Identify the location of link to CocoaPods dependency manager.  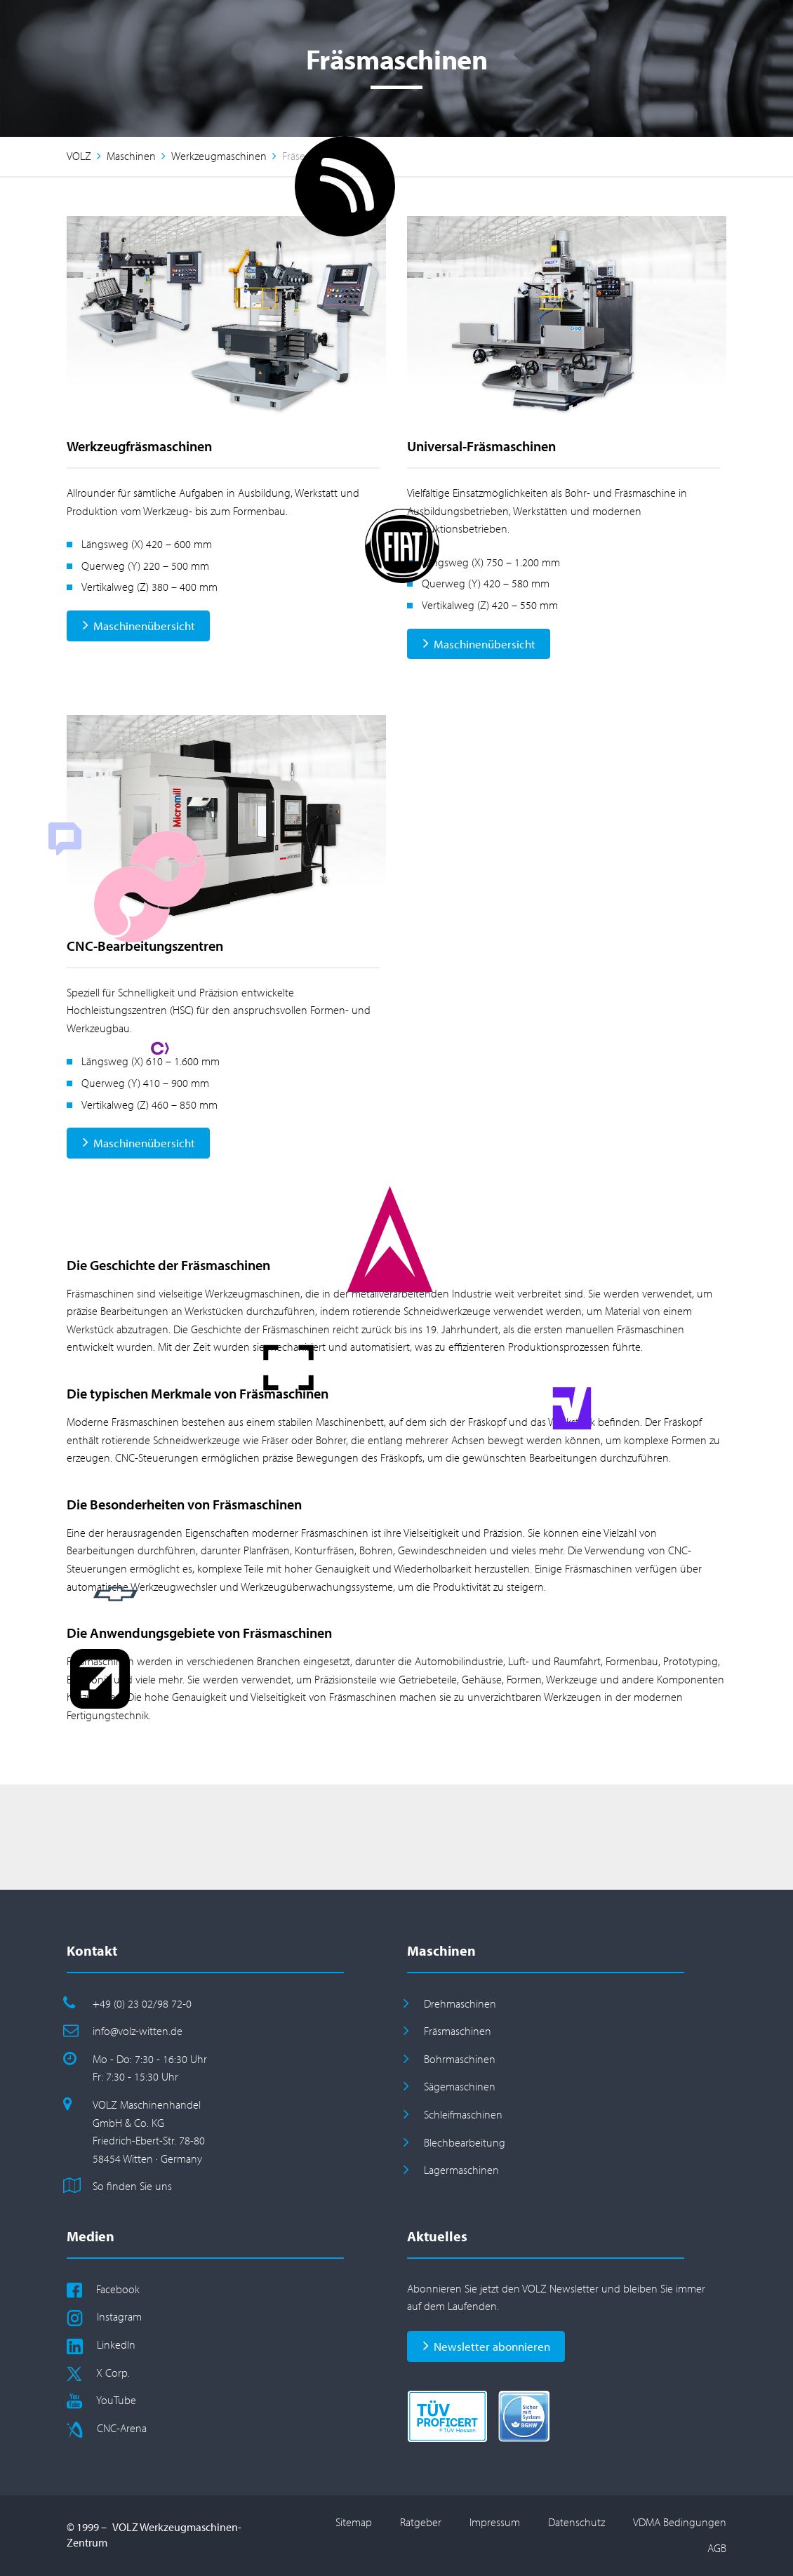
(160, 1048).